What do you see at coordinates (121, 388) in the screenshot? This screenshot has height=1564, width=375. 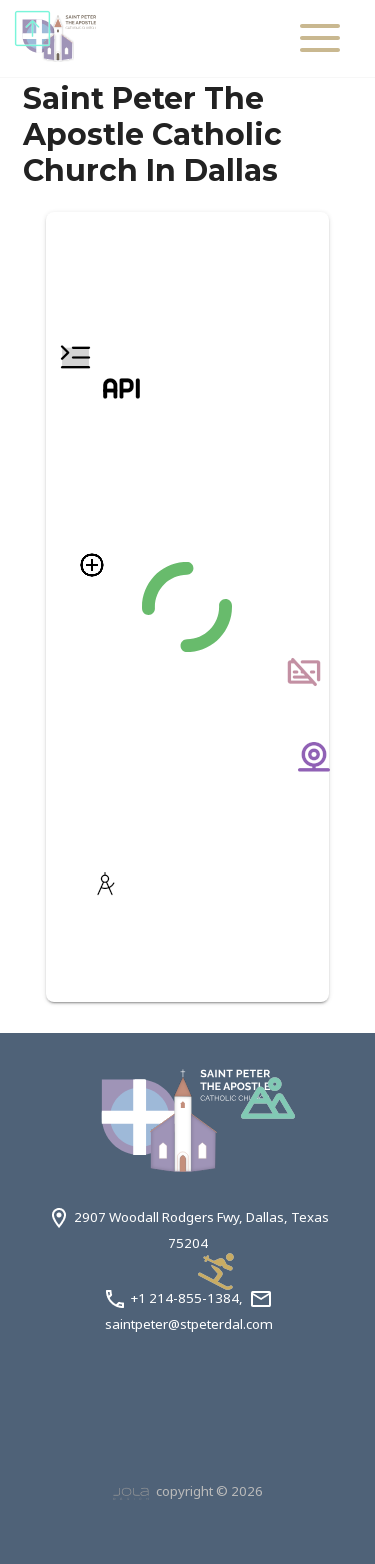 I see `access API settings or documentation` at bounding box center [121, 388].